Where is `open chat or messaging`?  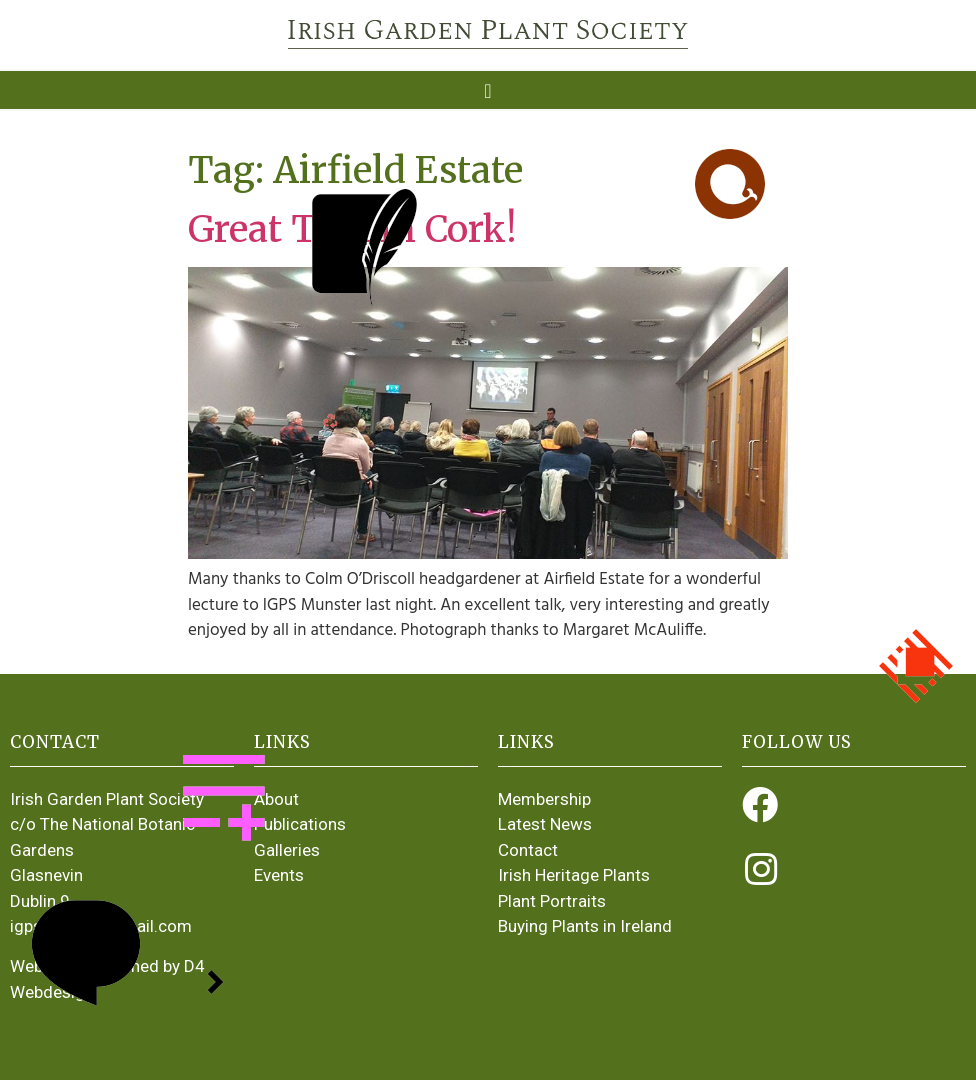 open chat or messaging is located at coordinates (86, 949).